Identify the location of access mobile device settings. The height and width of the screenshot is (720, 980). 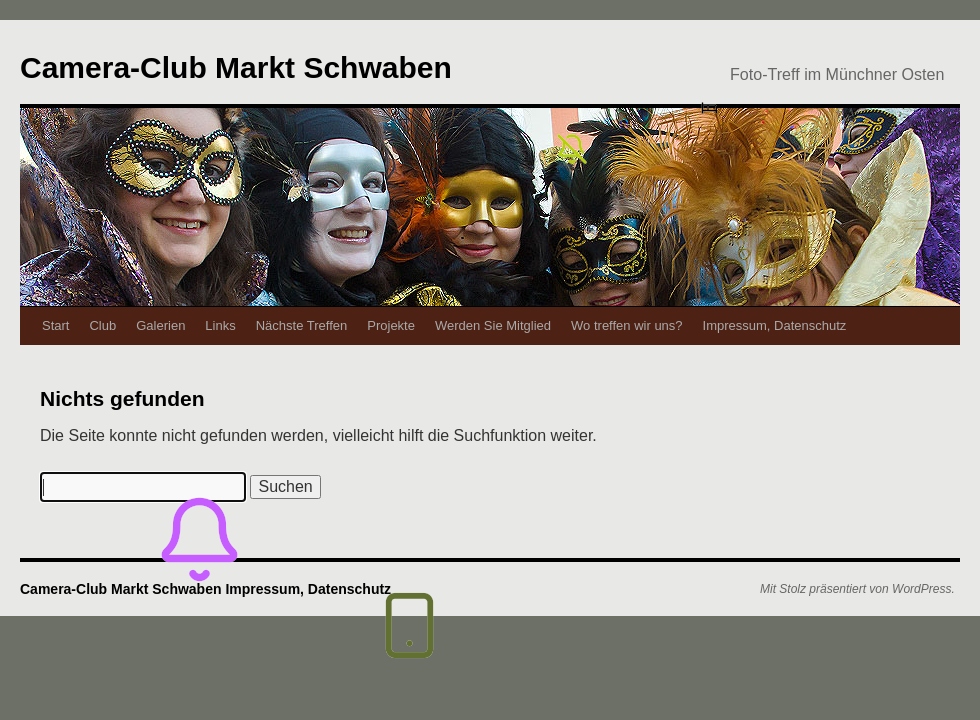
(409, 625).